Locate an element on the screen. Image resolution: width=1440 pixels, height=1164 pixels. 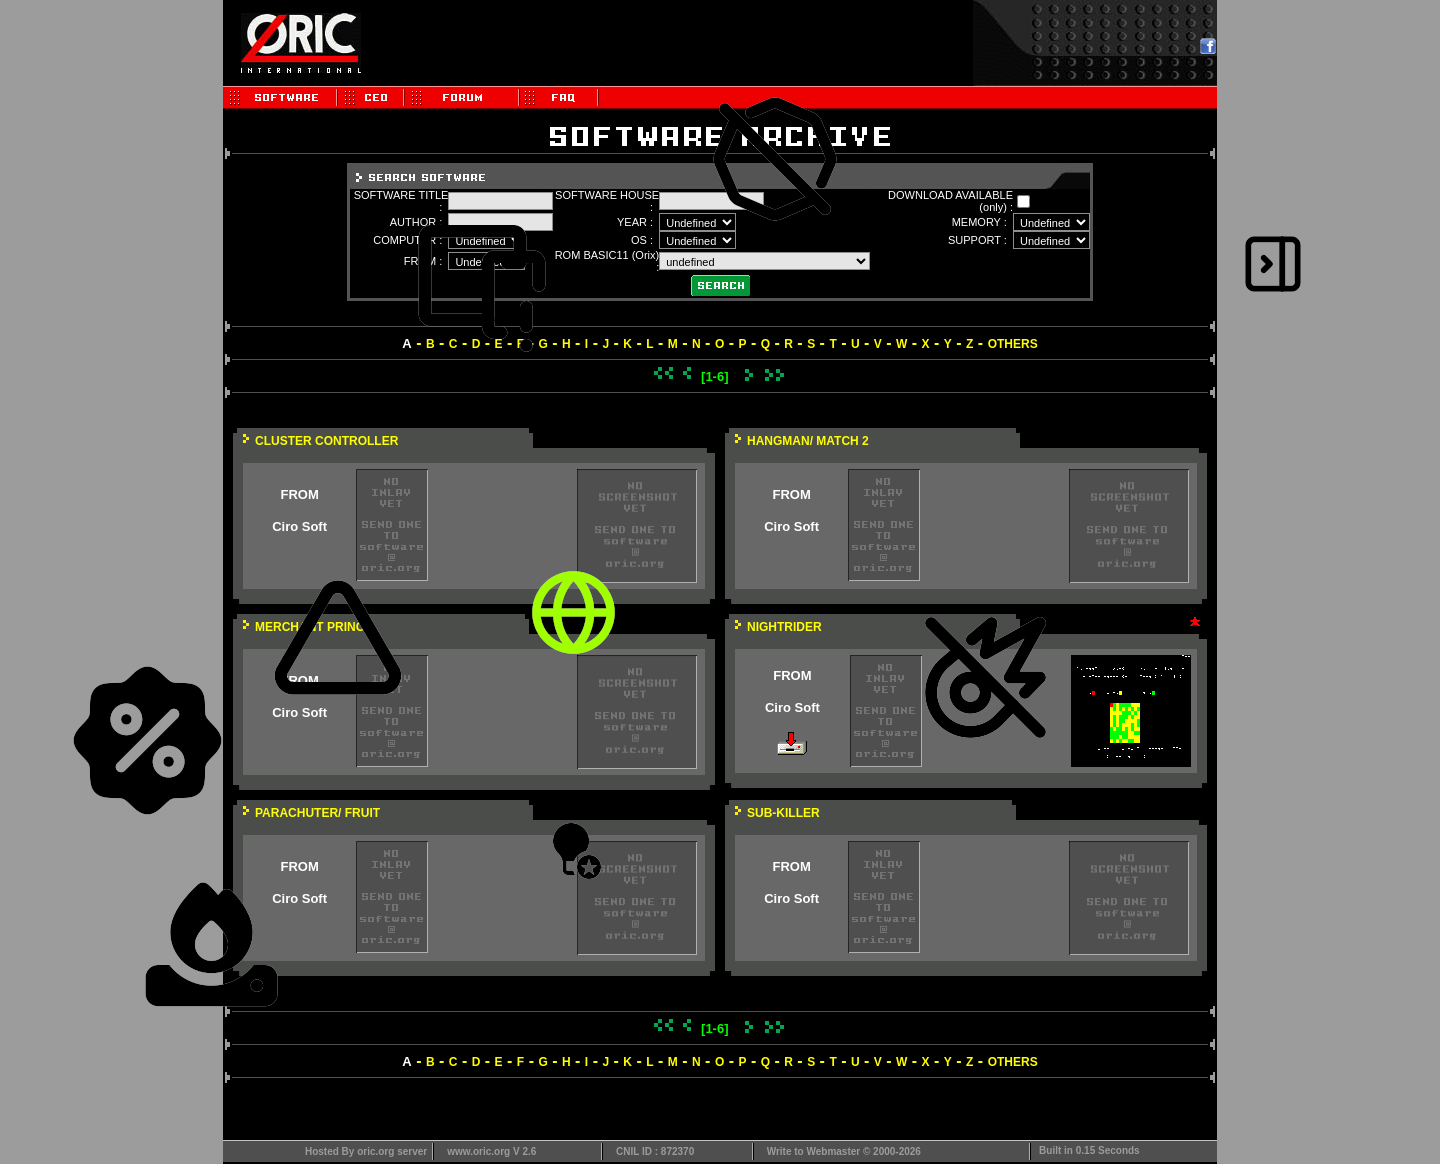
indicates a blocked or prohibited action is located at coordinates (775, 159).